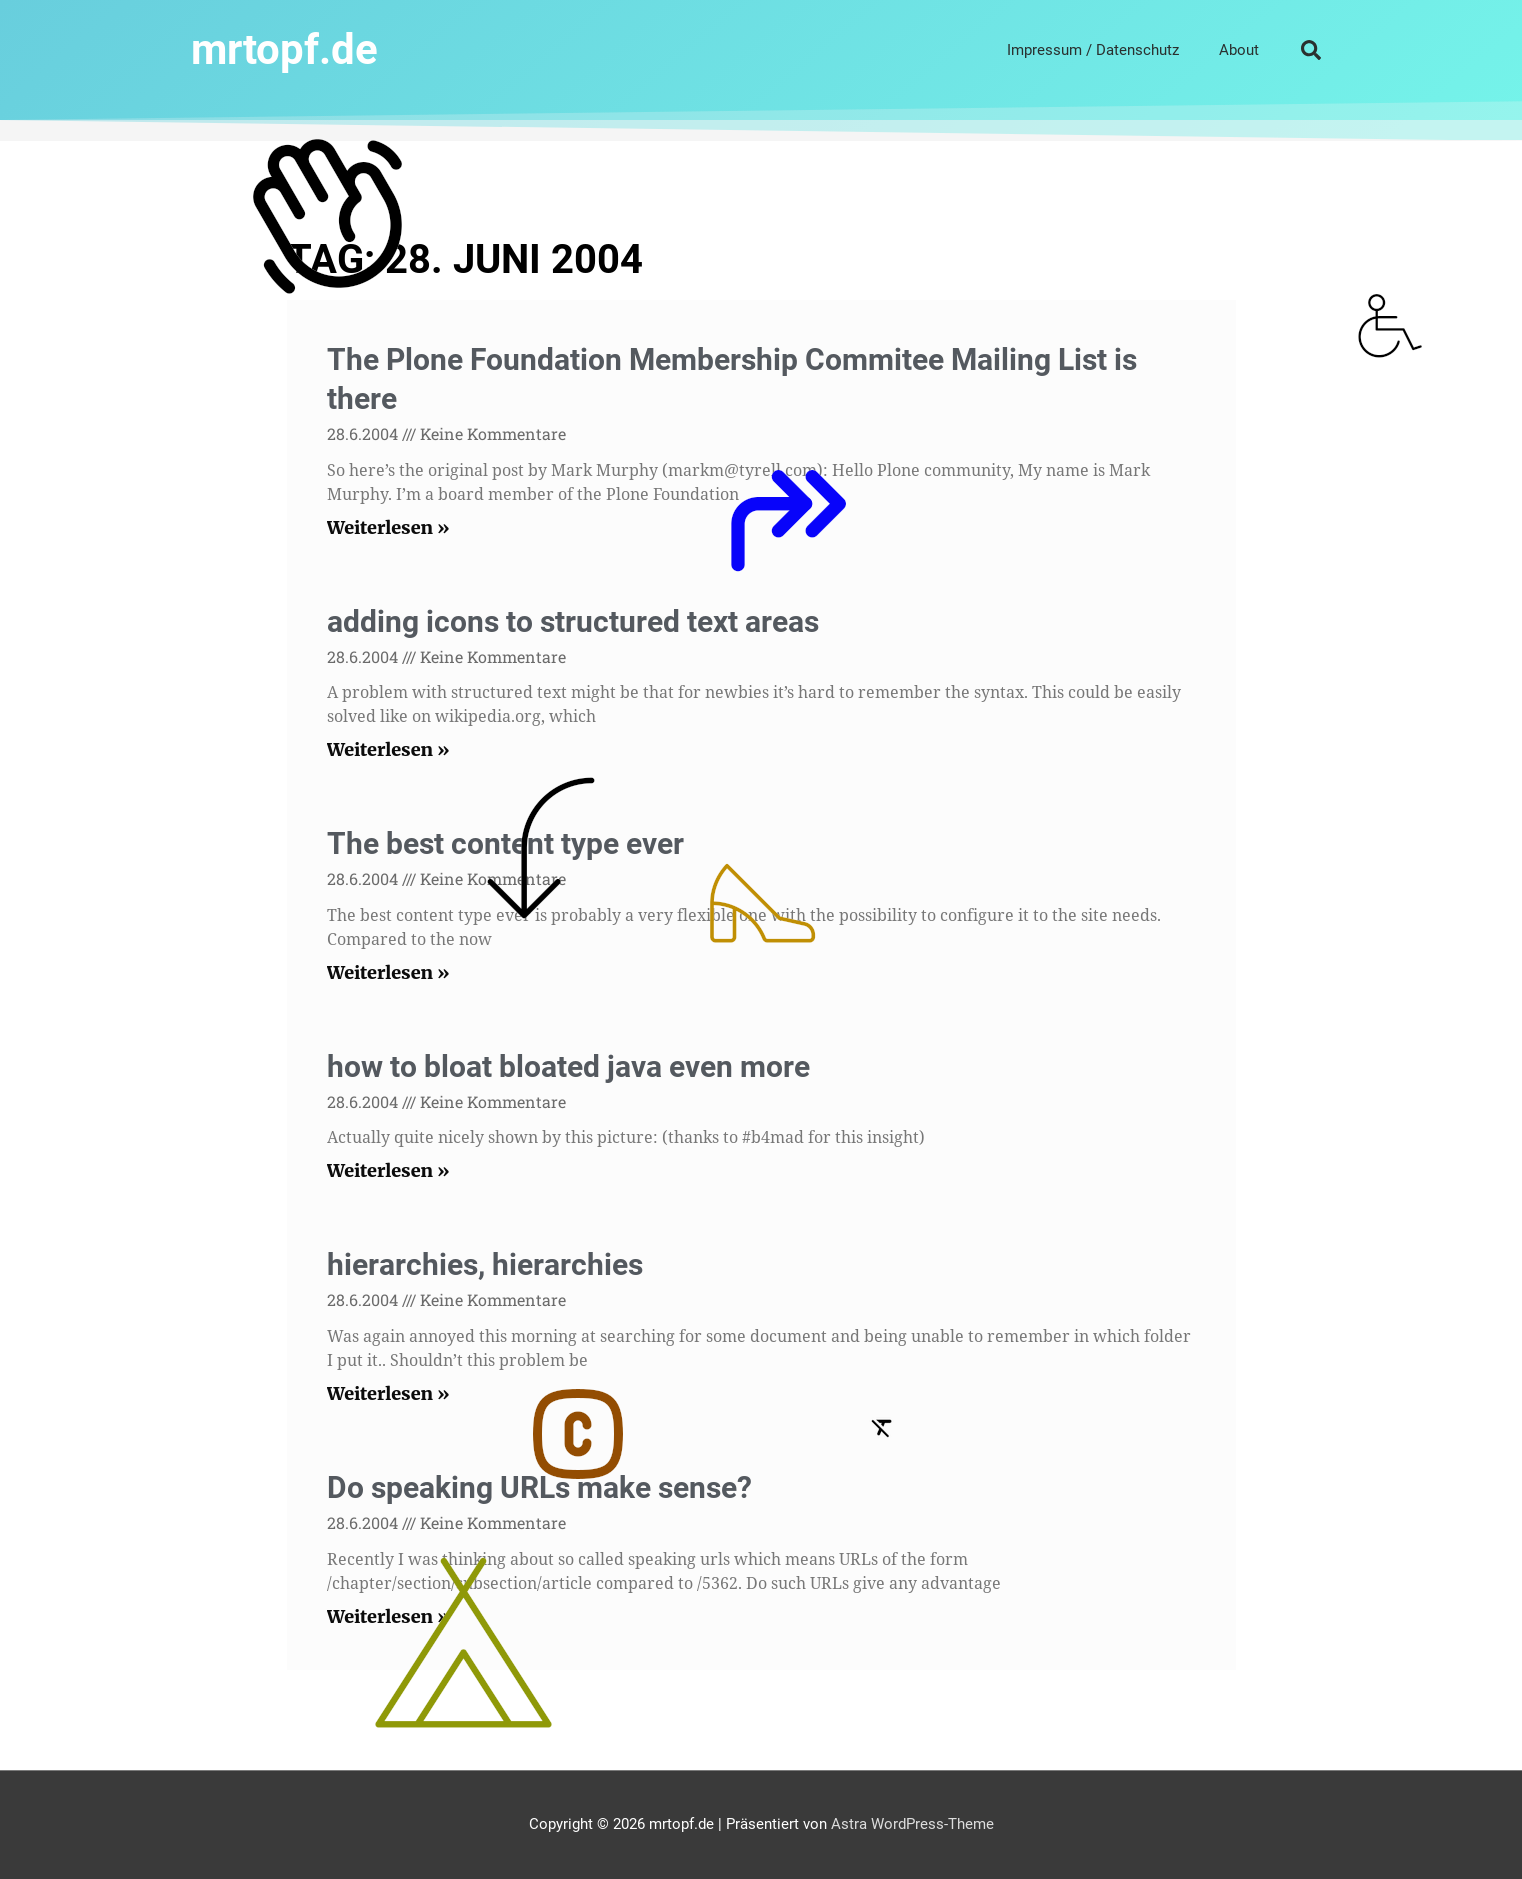 Image resolution: width=1522 pixels, height=1879 pixels. I want to click on indicates copyright information, so click(578, 1434).